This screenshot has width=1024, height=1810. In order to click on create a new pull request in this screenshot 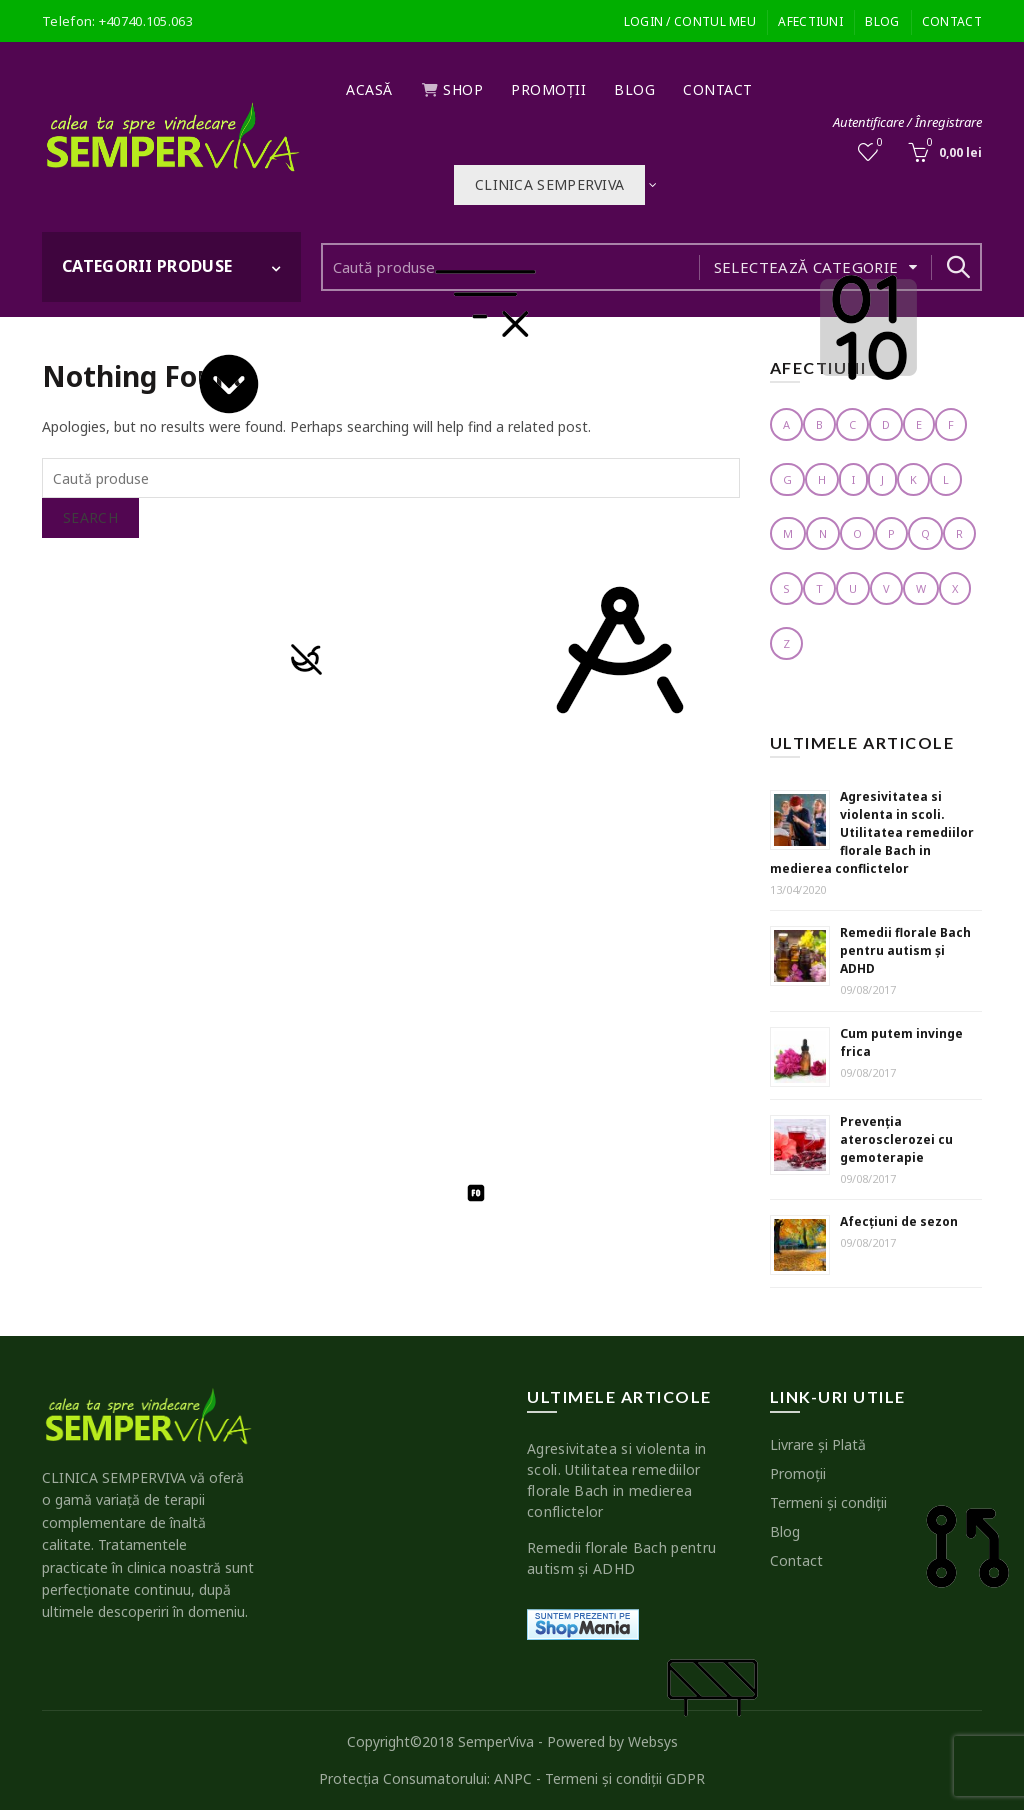, I will do `click(964, 1546)`.